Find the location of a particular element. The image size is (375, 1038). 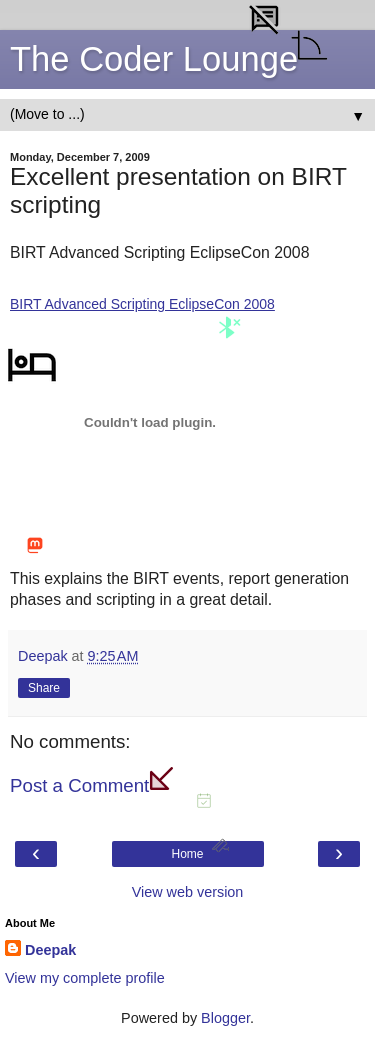

open mastodon app is located at coordinates (35, 545).